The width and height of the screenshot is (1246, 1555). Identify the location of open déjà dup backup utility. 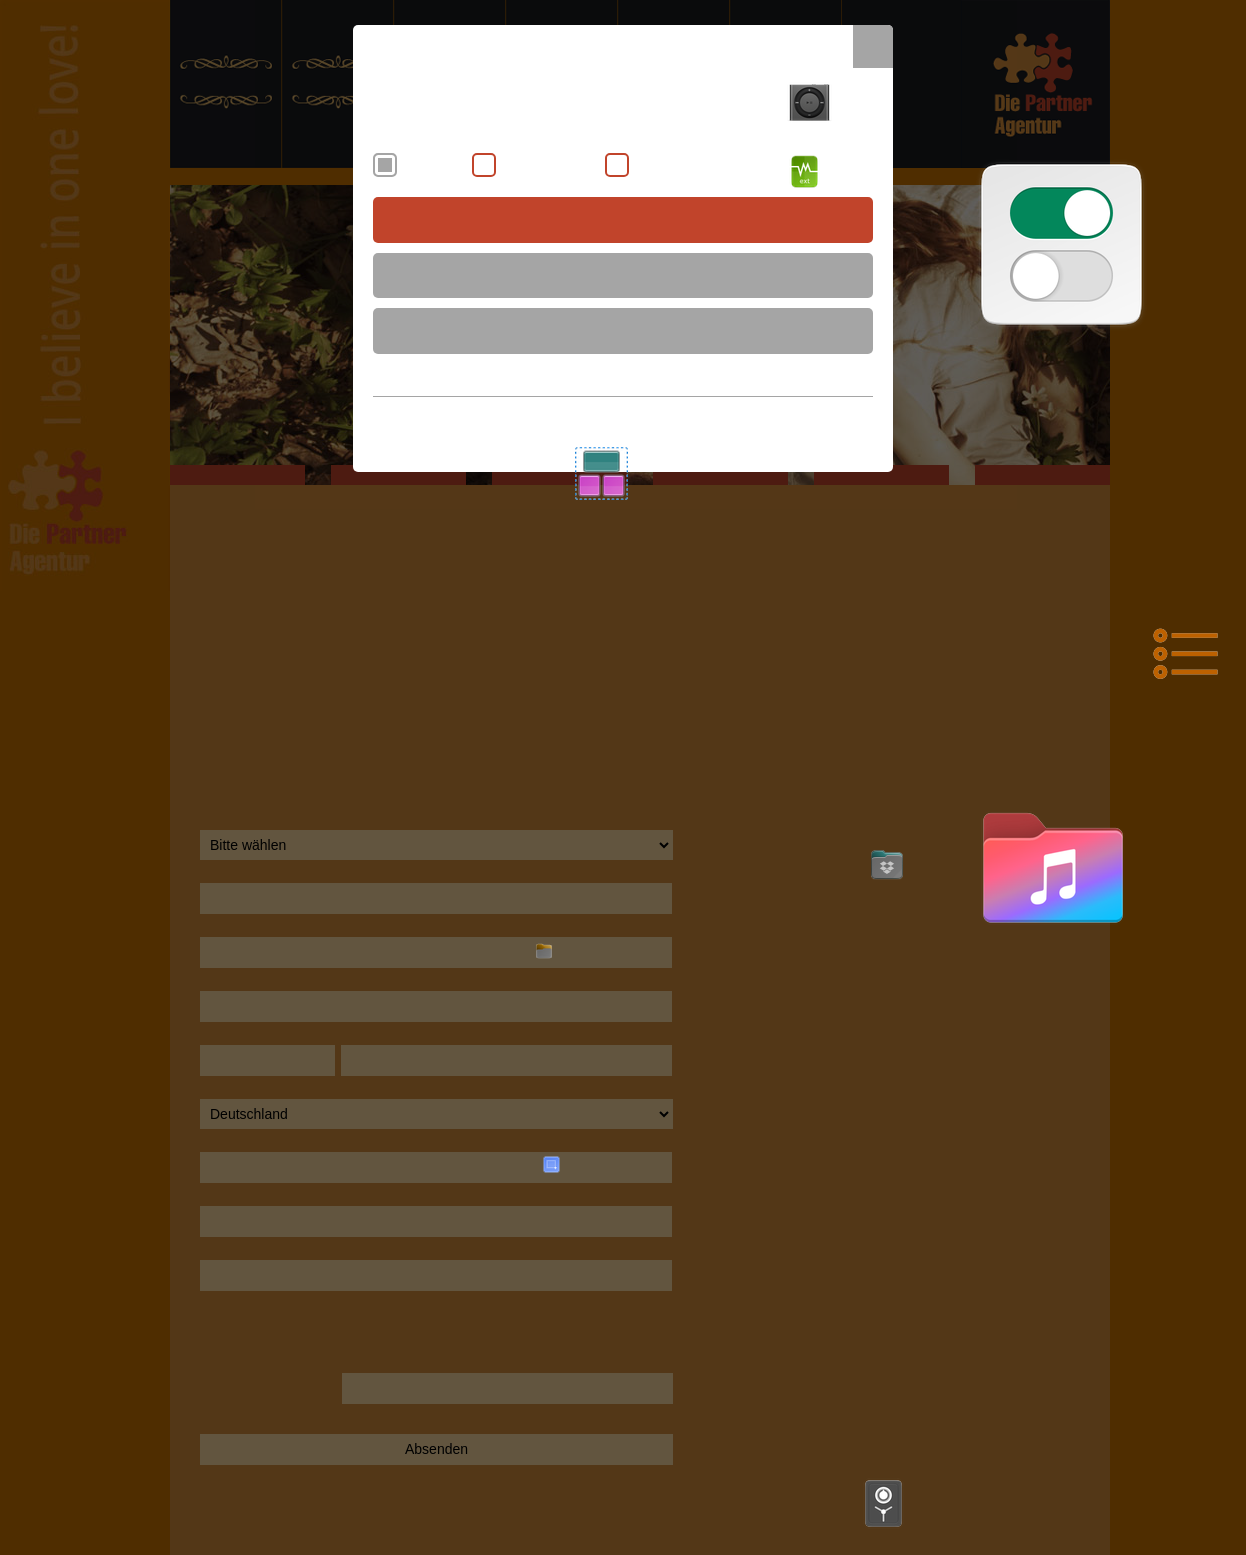
(883, 1503).